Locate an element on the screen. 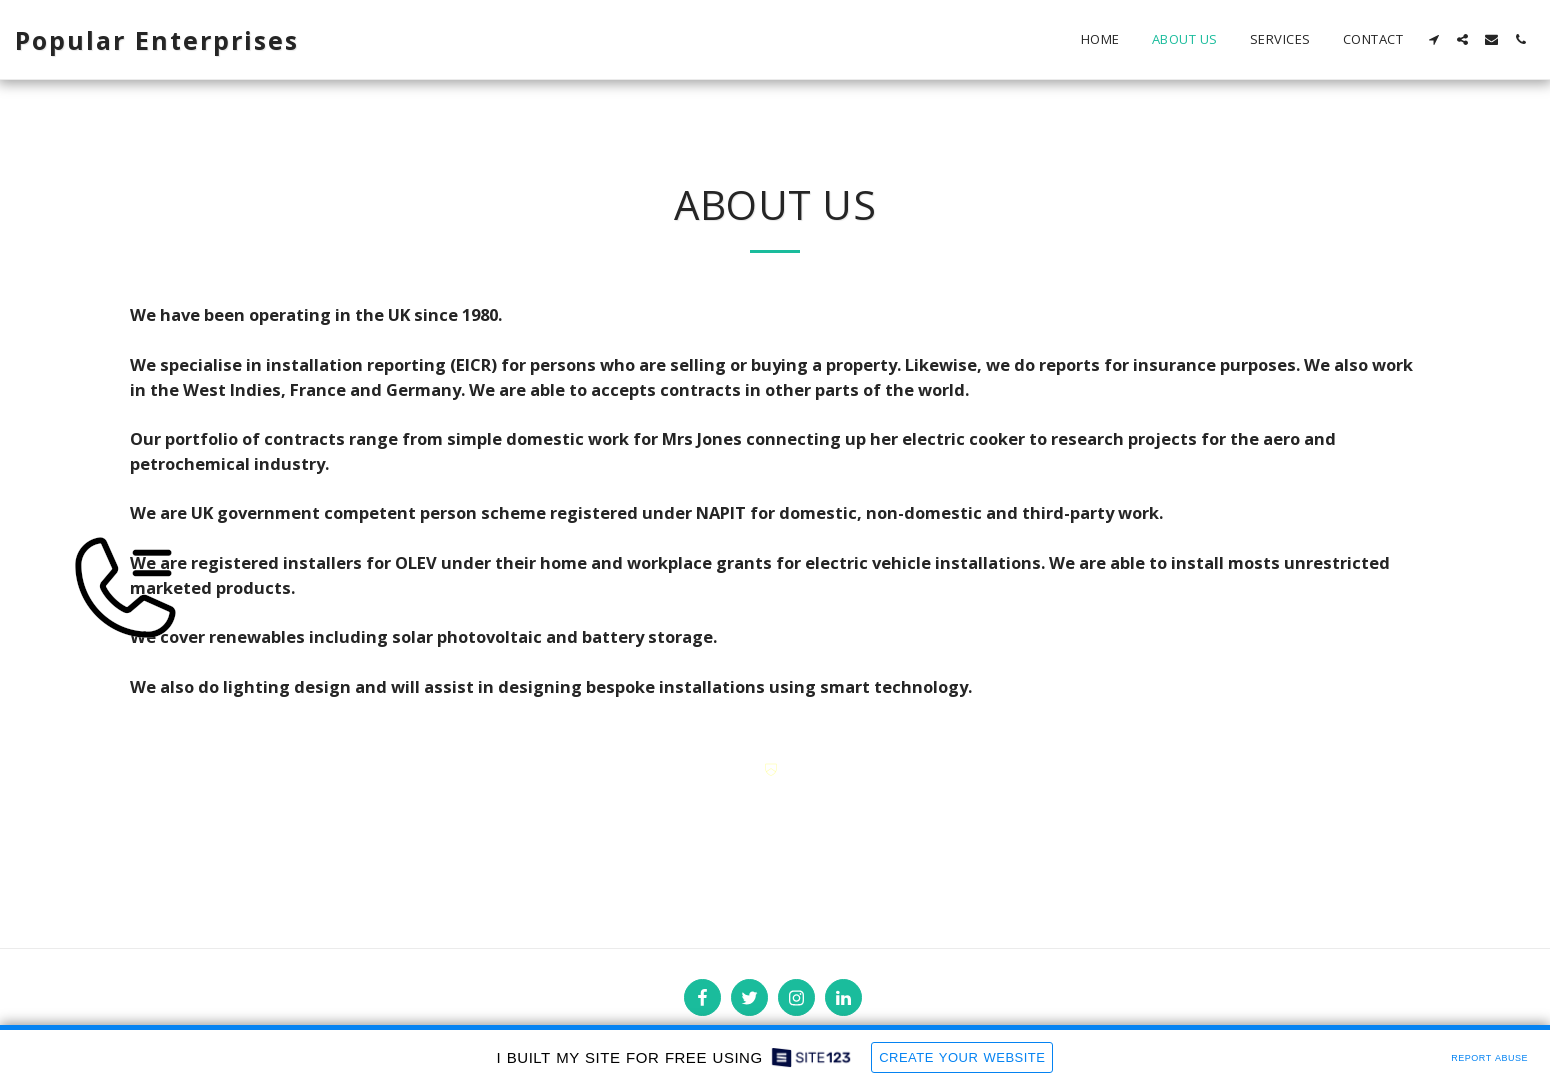 The width and height of the screenshot is (1550, 1085). view call log or phone history is located at coordinates (127, 585).